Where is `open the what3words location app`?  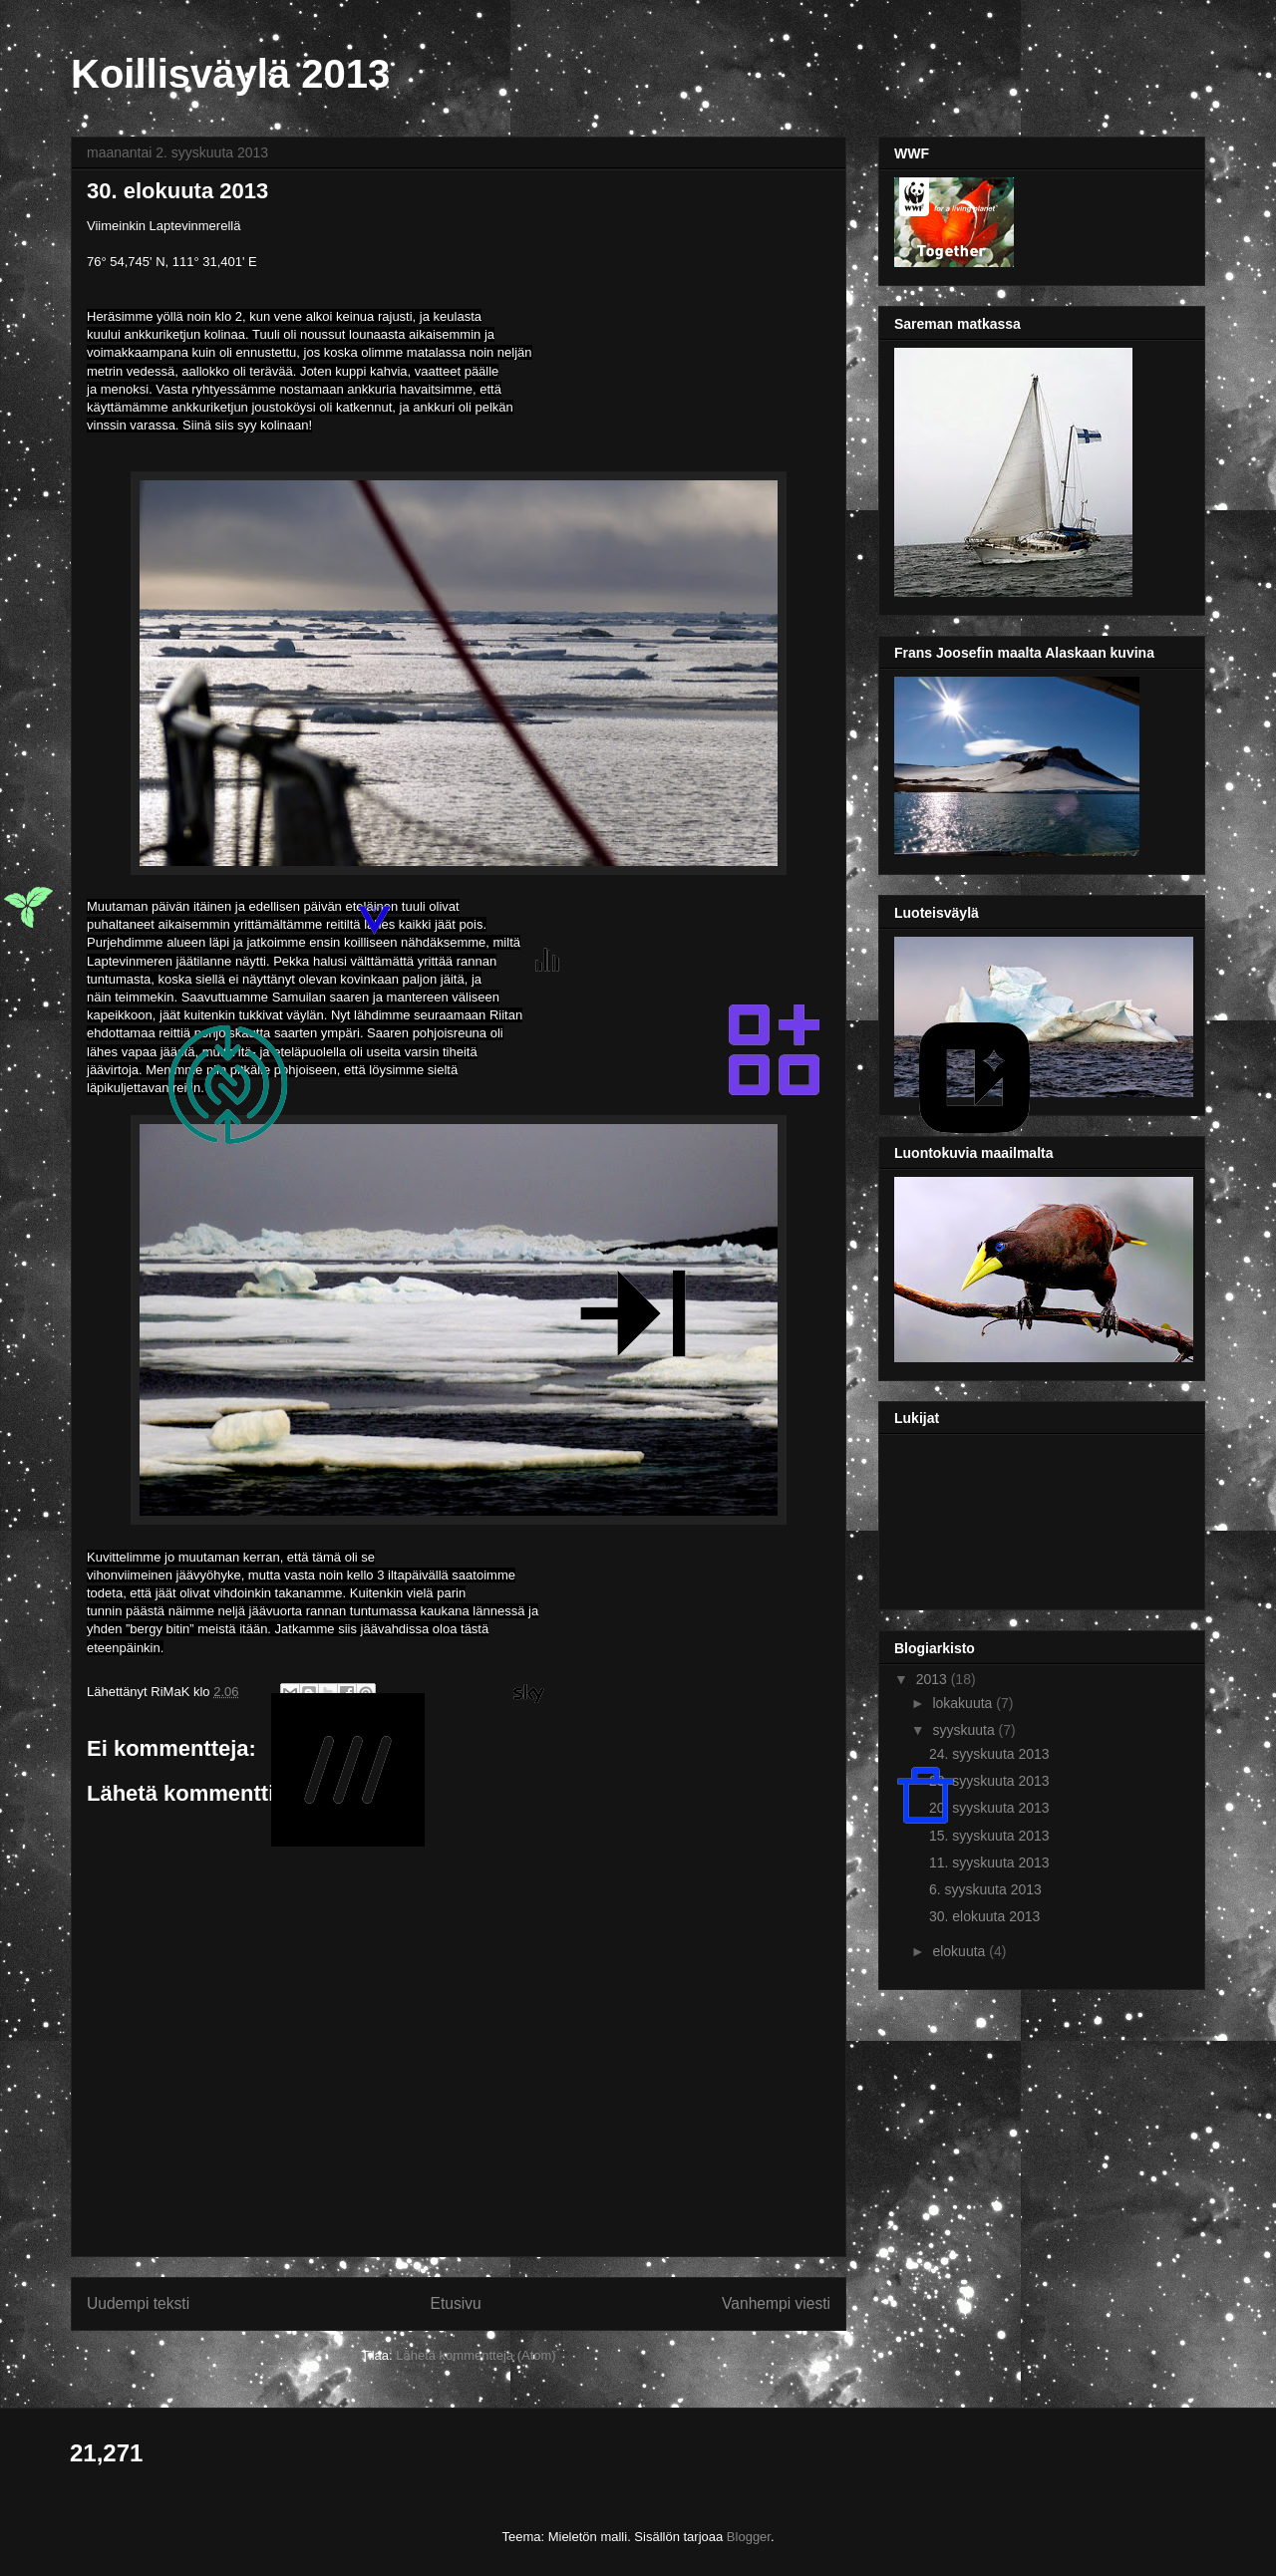
open the what3words location app is located at coordinates (348, 1770).